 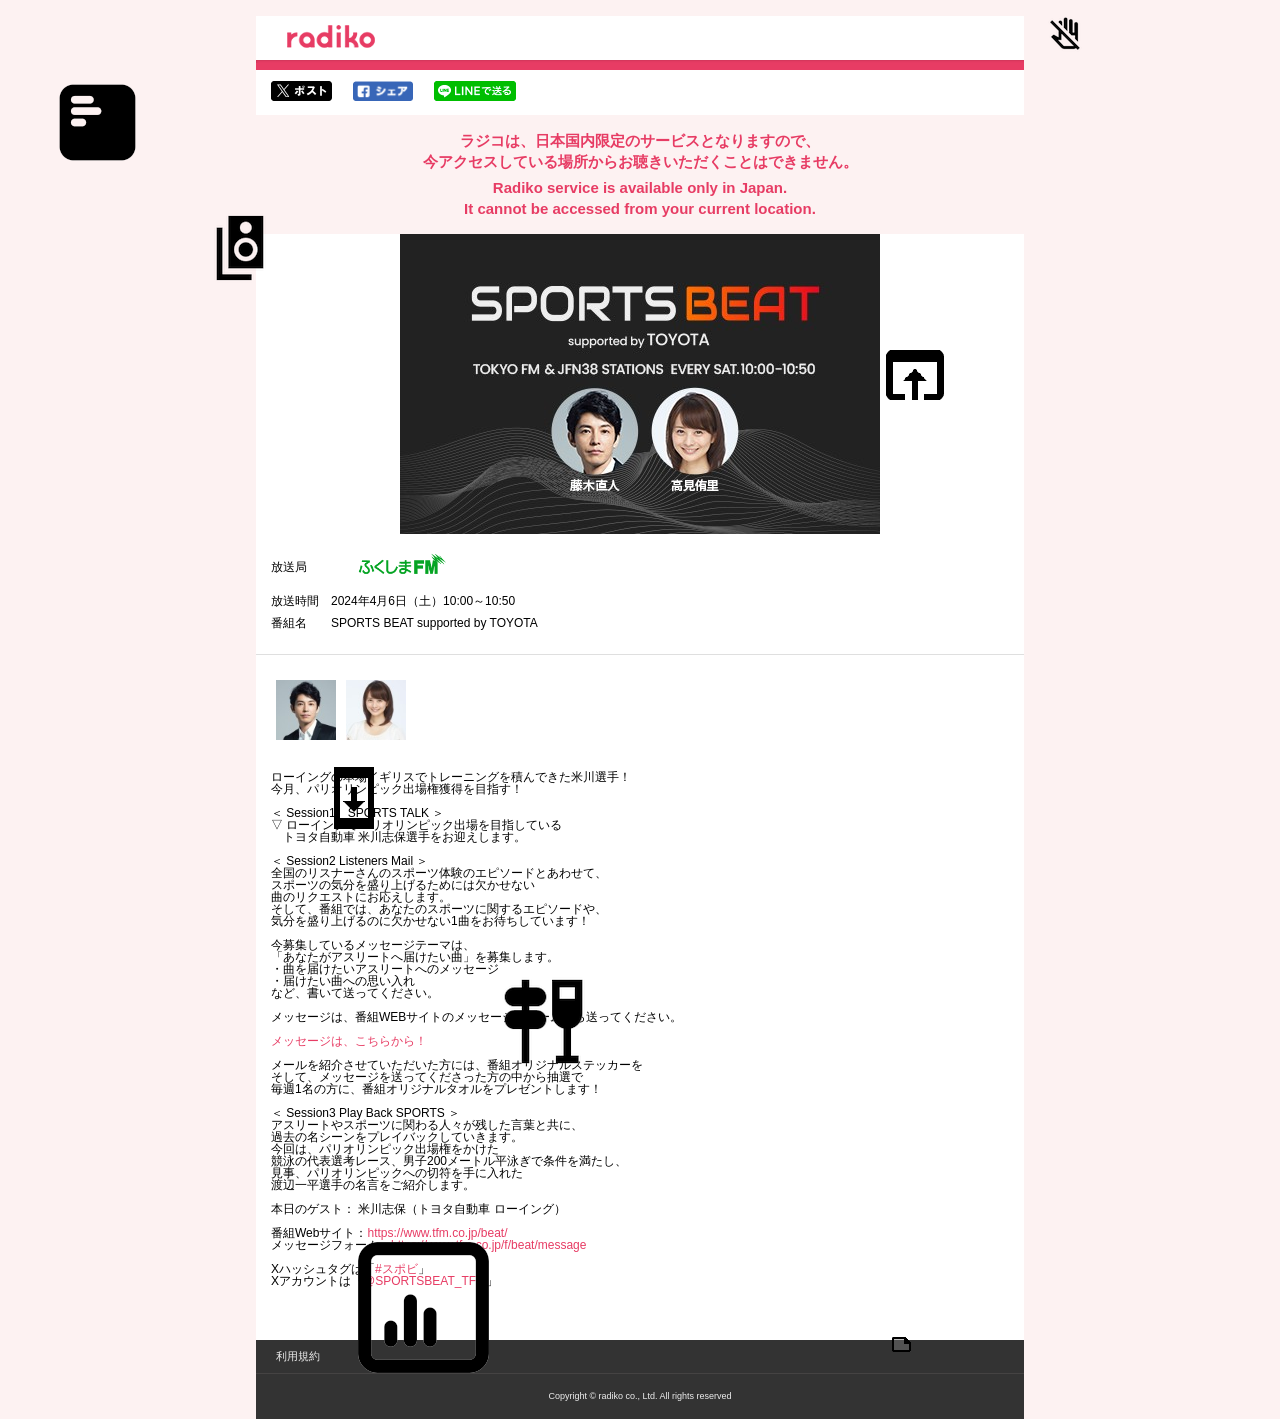 What do you see at coordinates (544, 1021) in the screenshot?
I see `browse tapas or small plates menu` at bounding box center [544, 1021].